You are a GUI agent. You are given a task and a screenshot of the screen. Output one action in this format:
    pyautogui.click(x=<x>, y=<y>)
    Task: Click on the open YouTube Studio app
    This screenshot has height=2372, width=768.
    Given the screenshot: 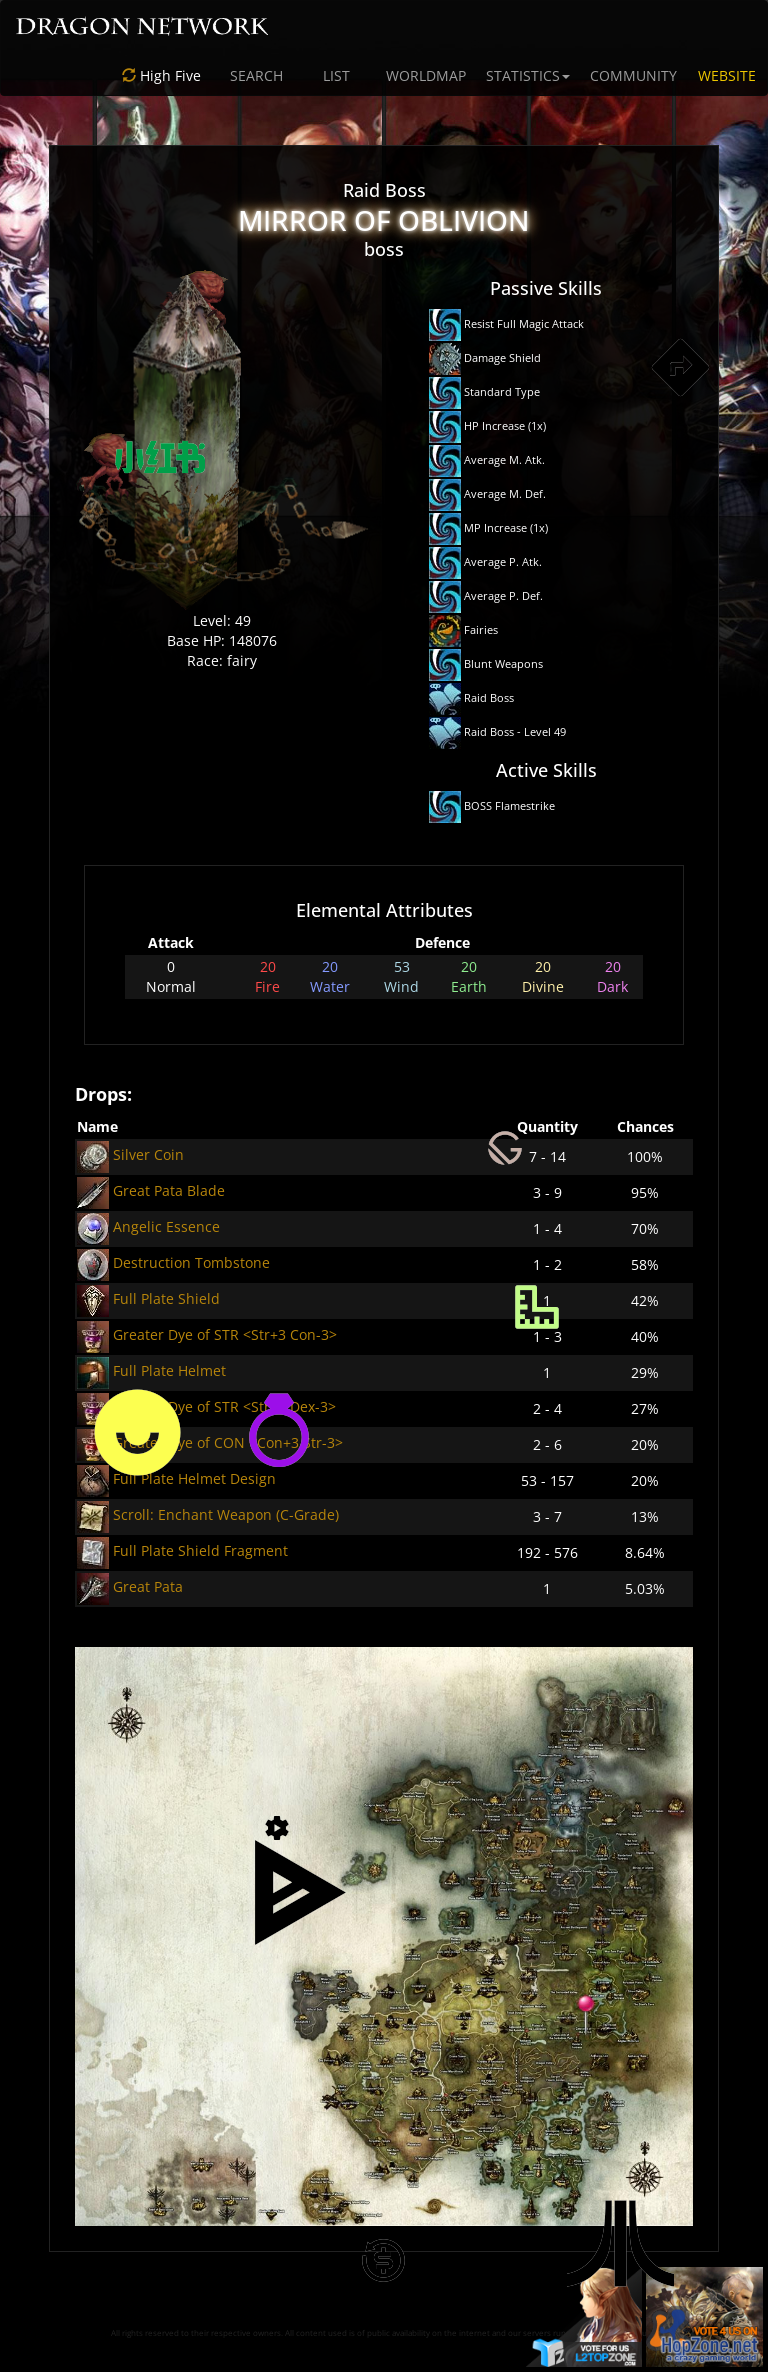 What is the action you would take?
    pyautogui.click(x=277, y=1828)
    